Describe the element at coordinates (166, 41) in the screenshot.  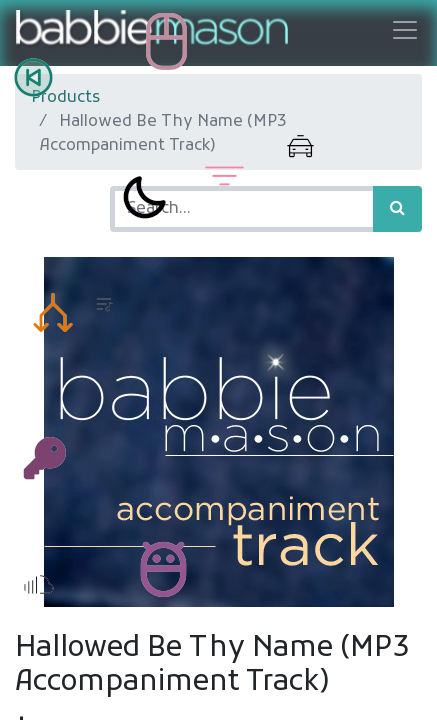
I see `mouse input device settings` at that location.